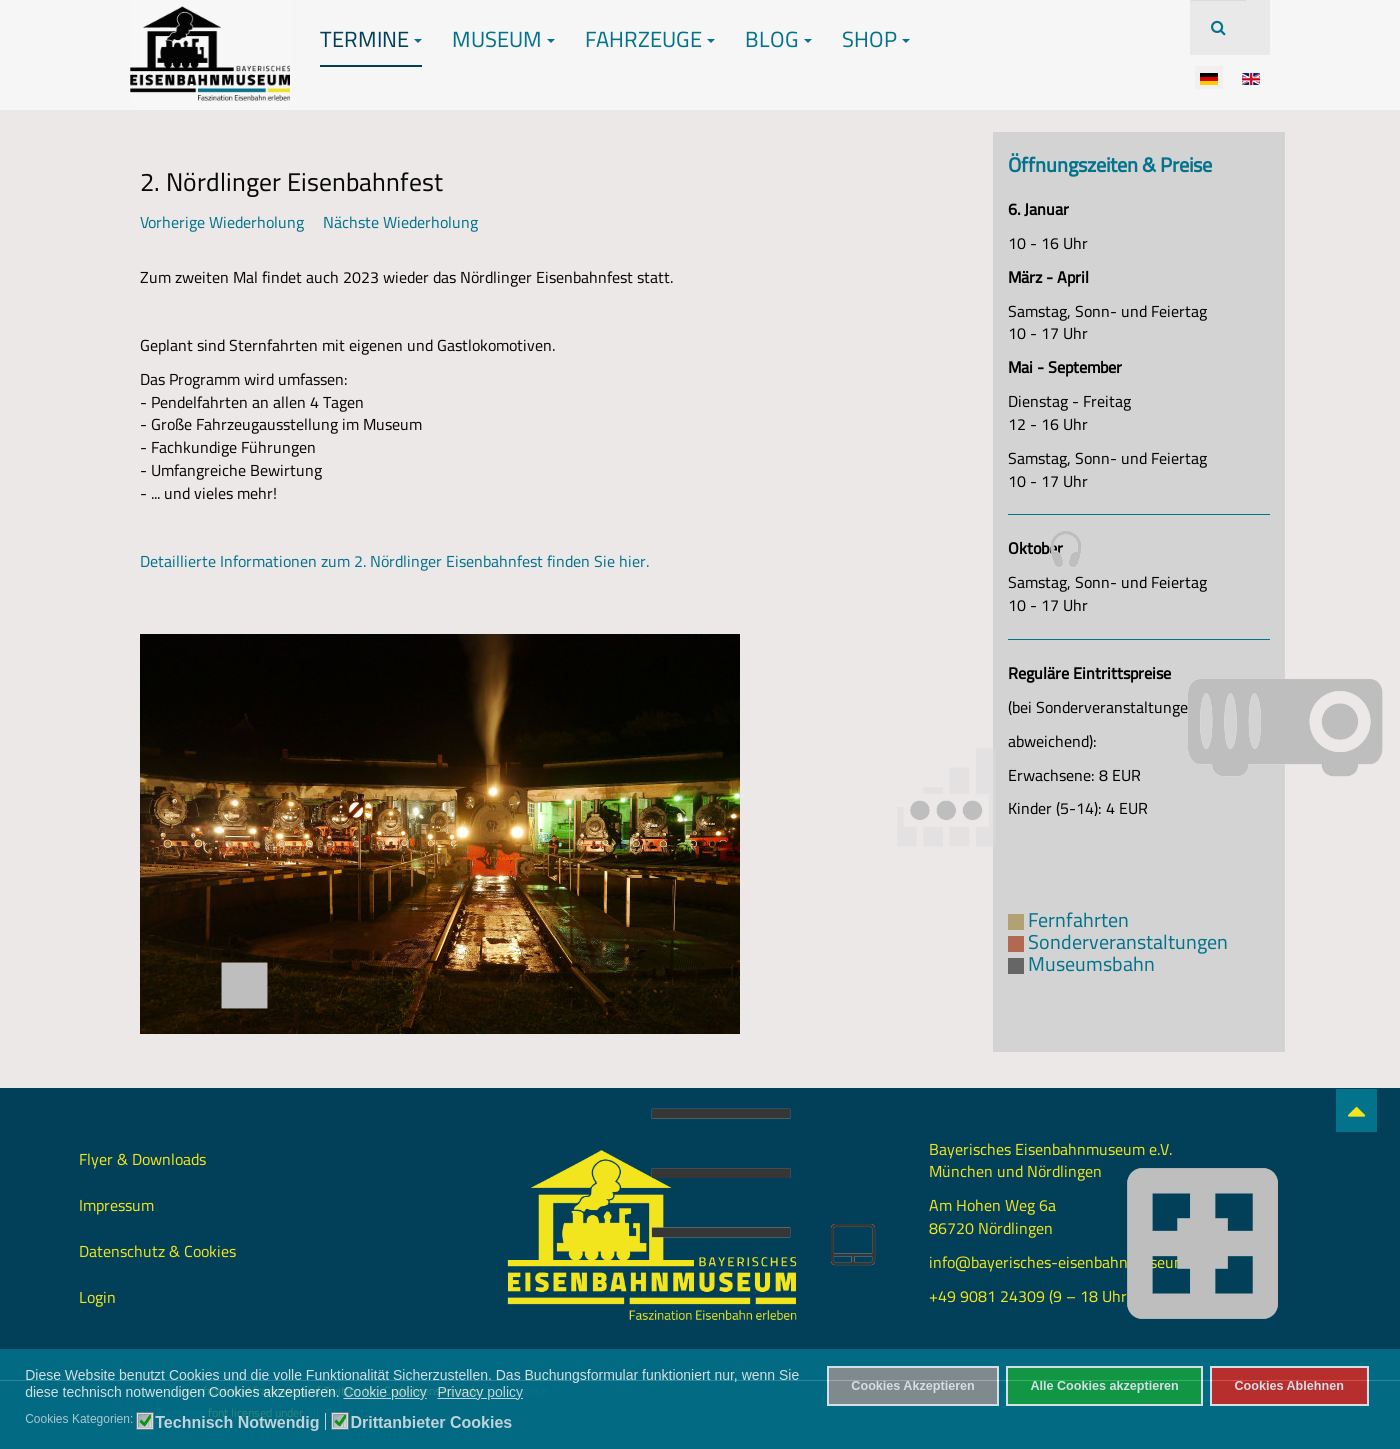  Describe the element at coordinates (1285, 715) in the screenshot. I see `connect to an external projector` at that location.